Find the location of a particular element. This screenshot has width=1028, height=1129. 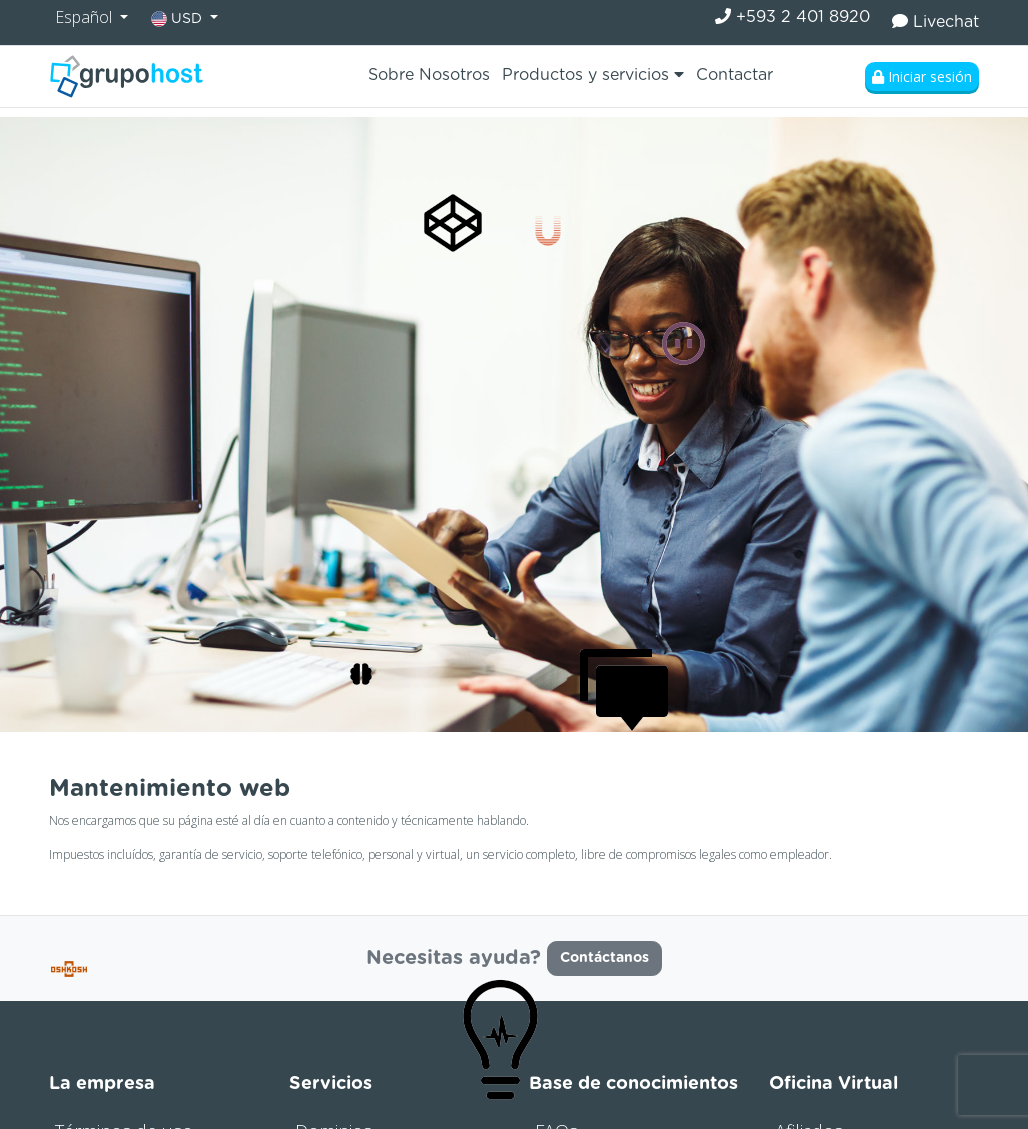

start a discussion or group conversation is located at coordinates (624, 689).